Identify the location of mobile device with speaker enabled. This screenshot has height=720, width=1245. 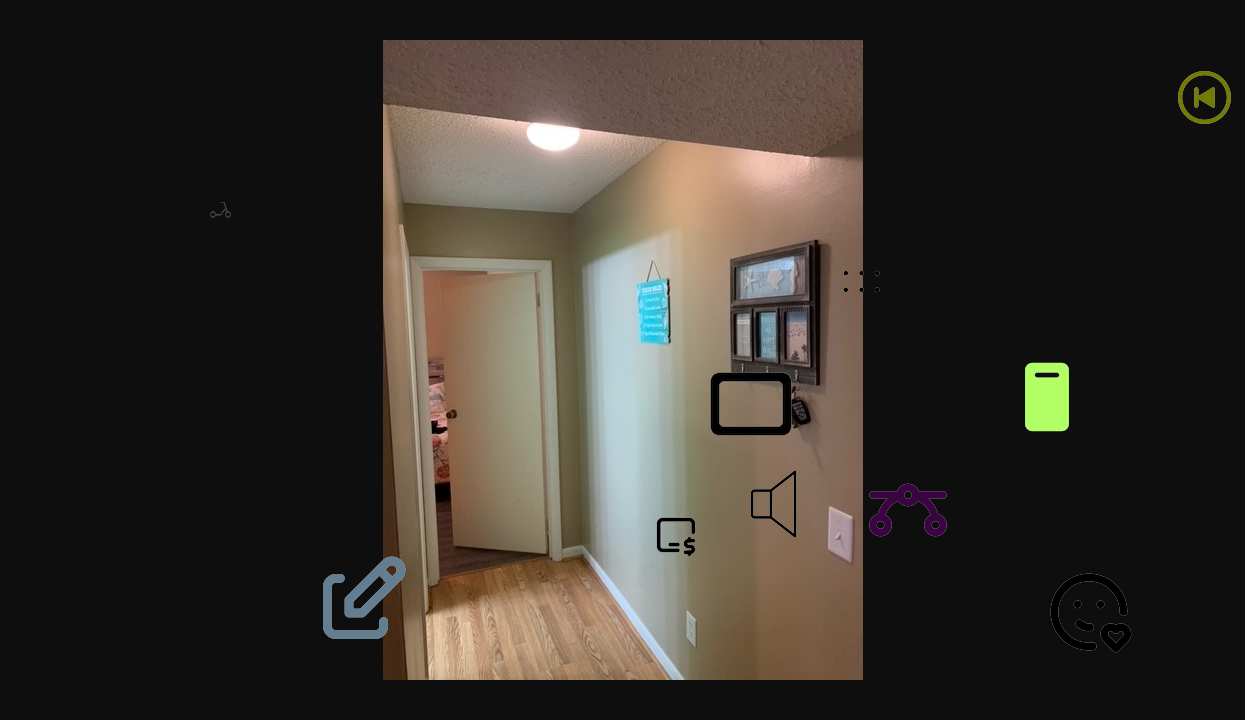
(1047, 397).